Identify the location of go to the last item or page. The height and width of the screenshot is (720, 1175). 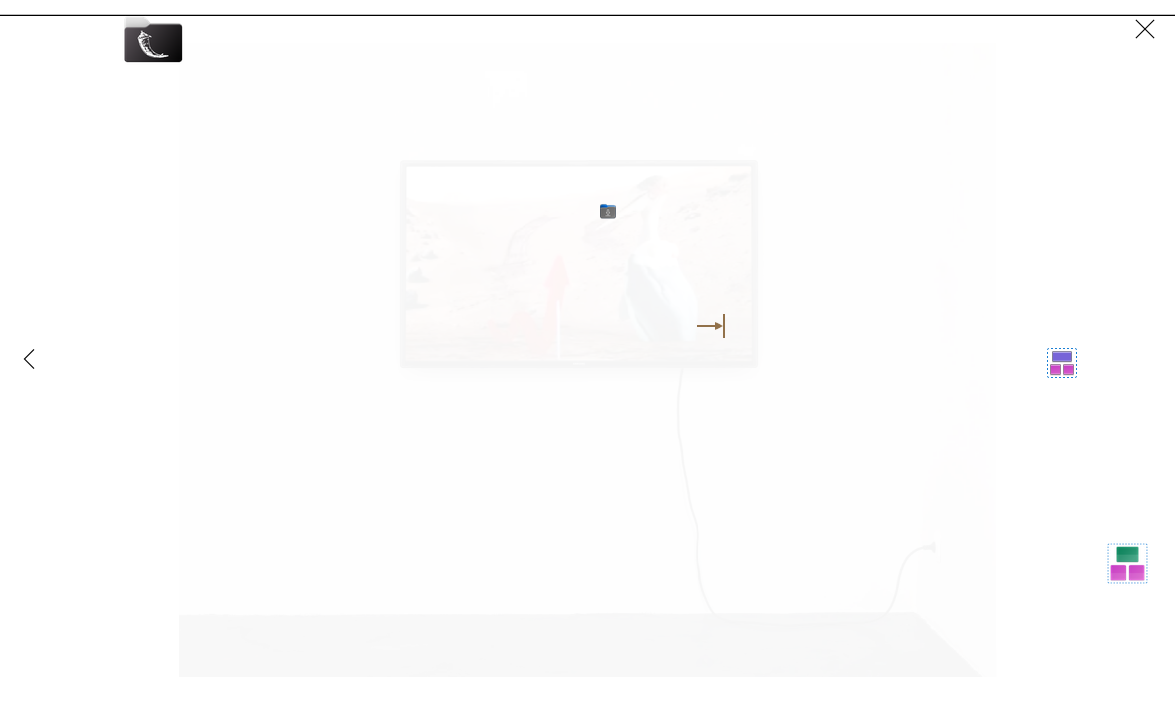
(711, 326).